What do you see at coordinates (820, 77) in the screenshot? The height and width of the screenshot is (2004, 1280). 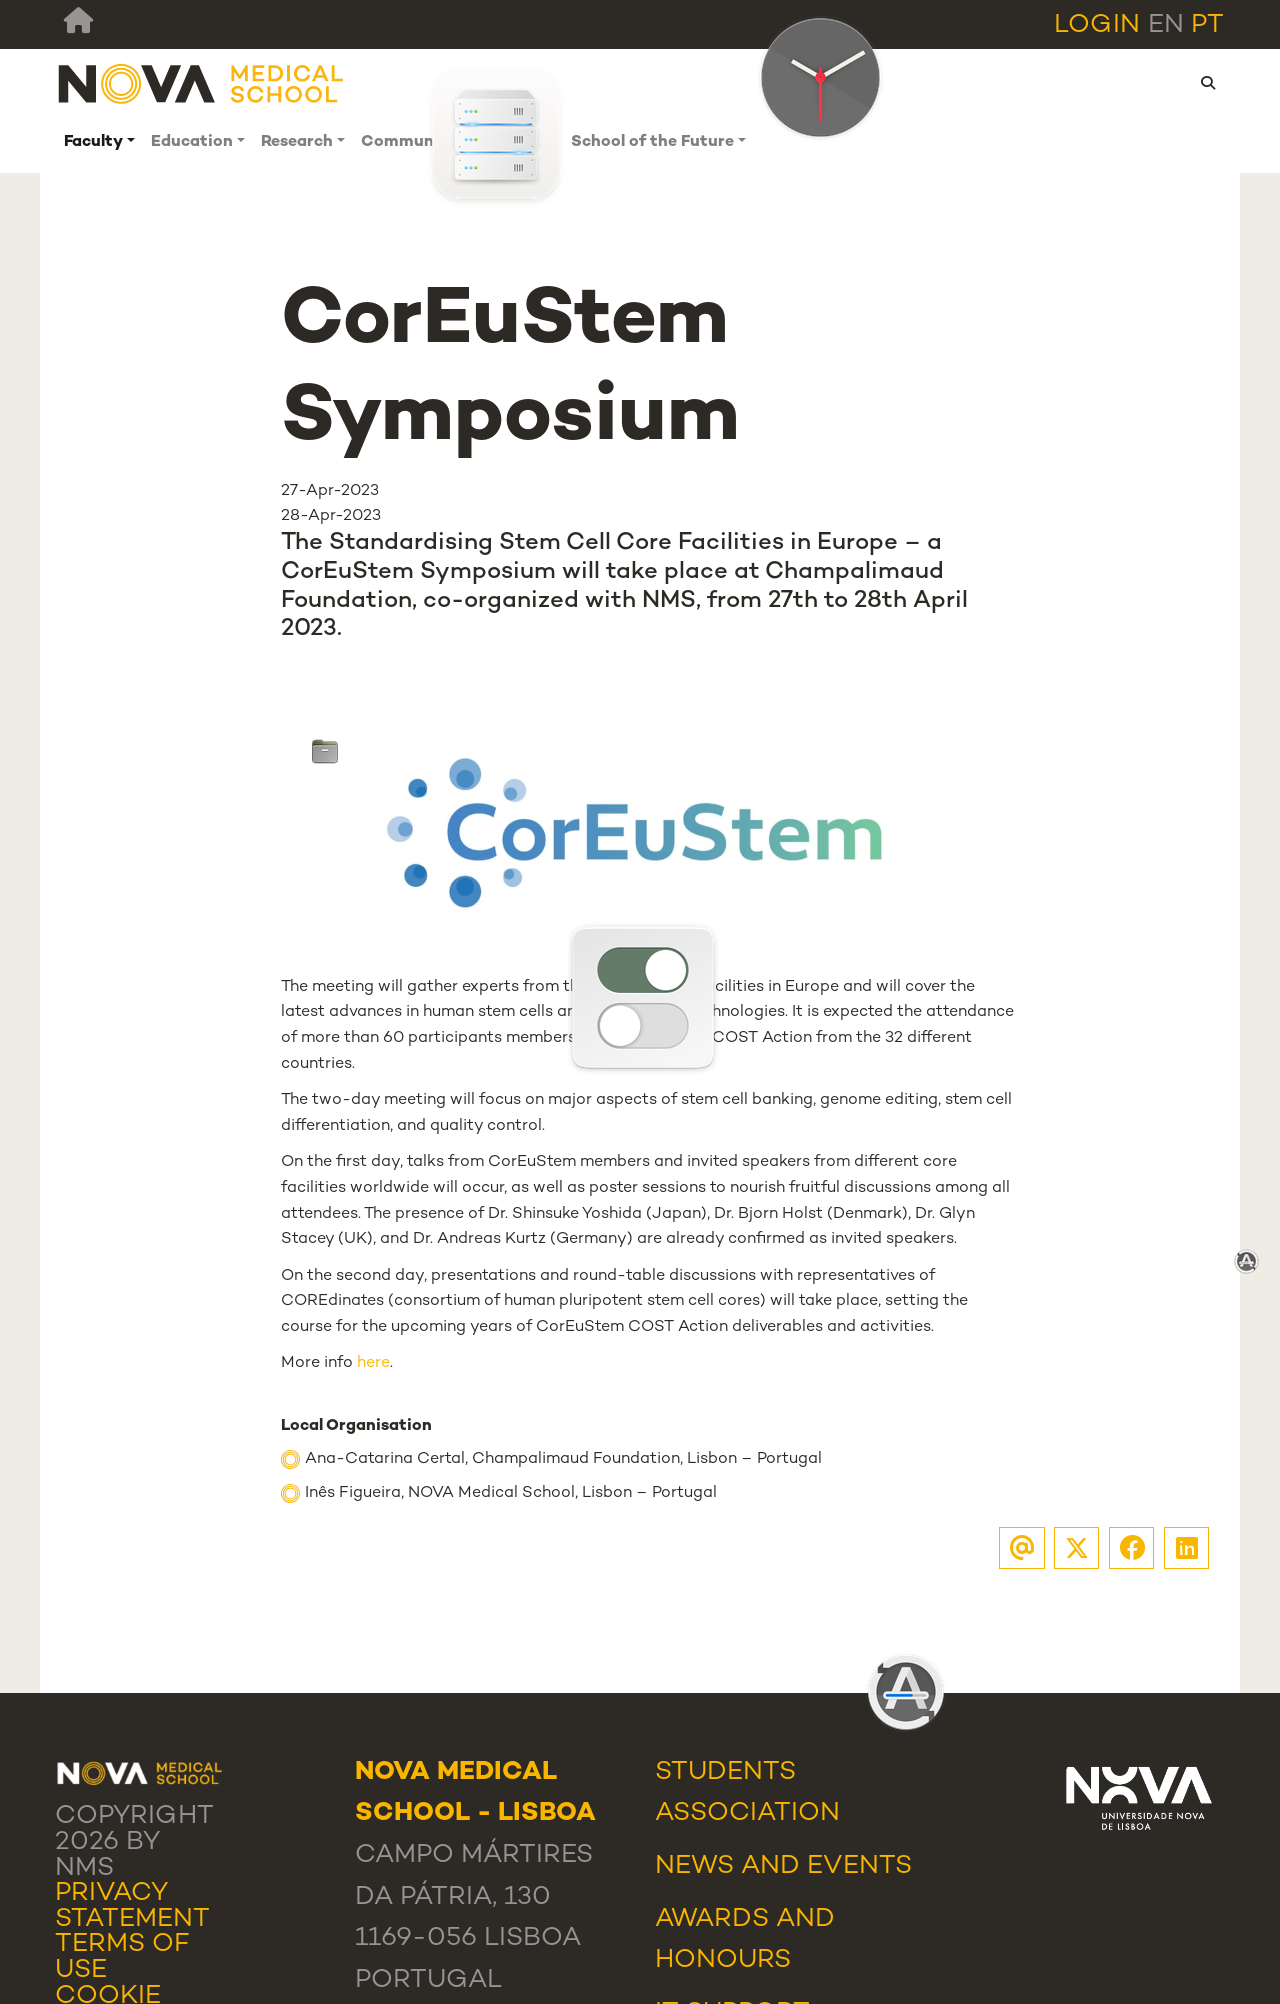 I see `open the clock app` at bounding box center [820, 77].